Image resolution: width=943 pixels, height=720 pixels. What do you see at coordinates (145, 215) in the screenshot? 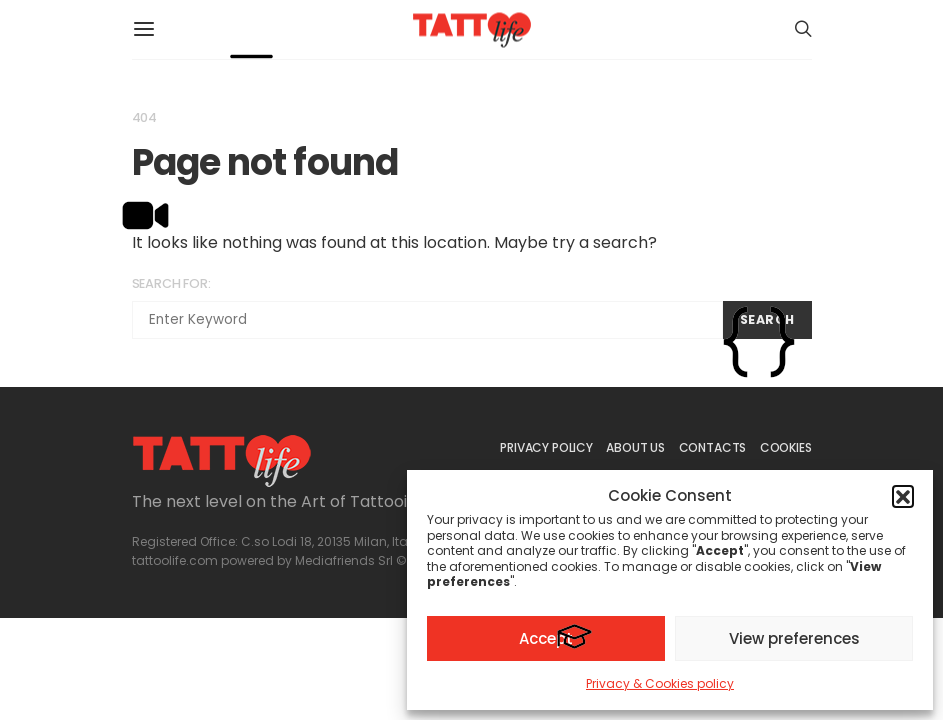
I see `start a video call` at bounding box center [145, 215].